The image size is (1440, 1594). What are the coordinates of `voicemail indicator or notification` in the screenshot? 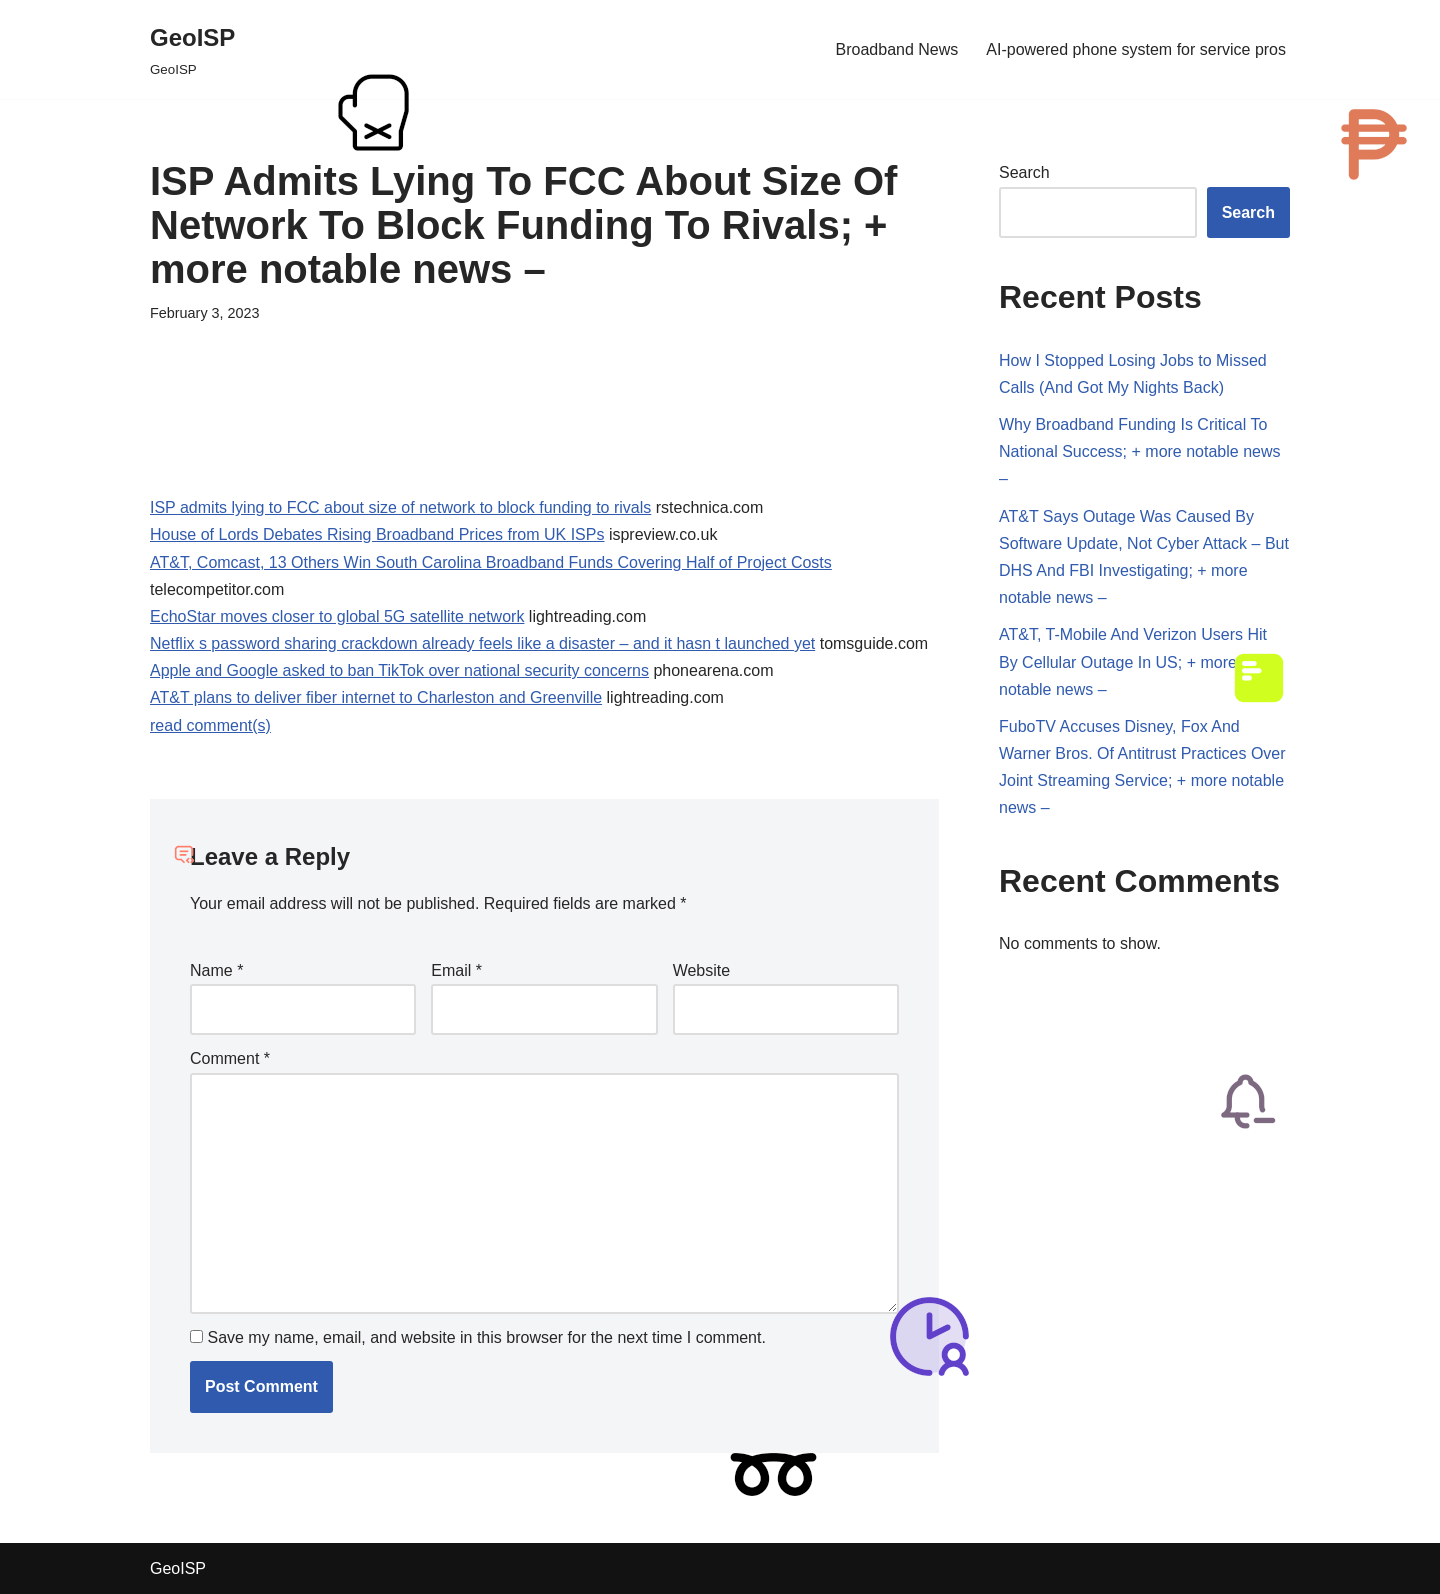 It's located at (773, 1474).